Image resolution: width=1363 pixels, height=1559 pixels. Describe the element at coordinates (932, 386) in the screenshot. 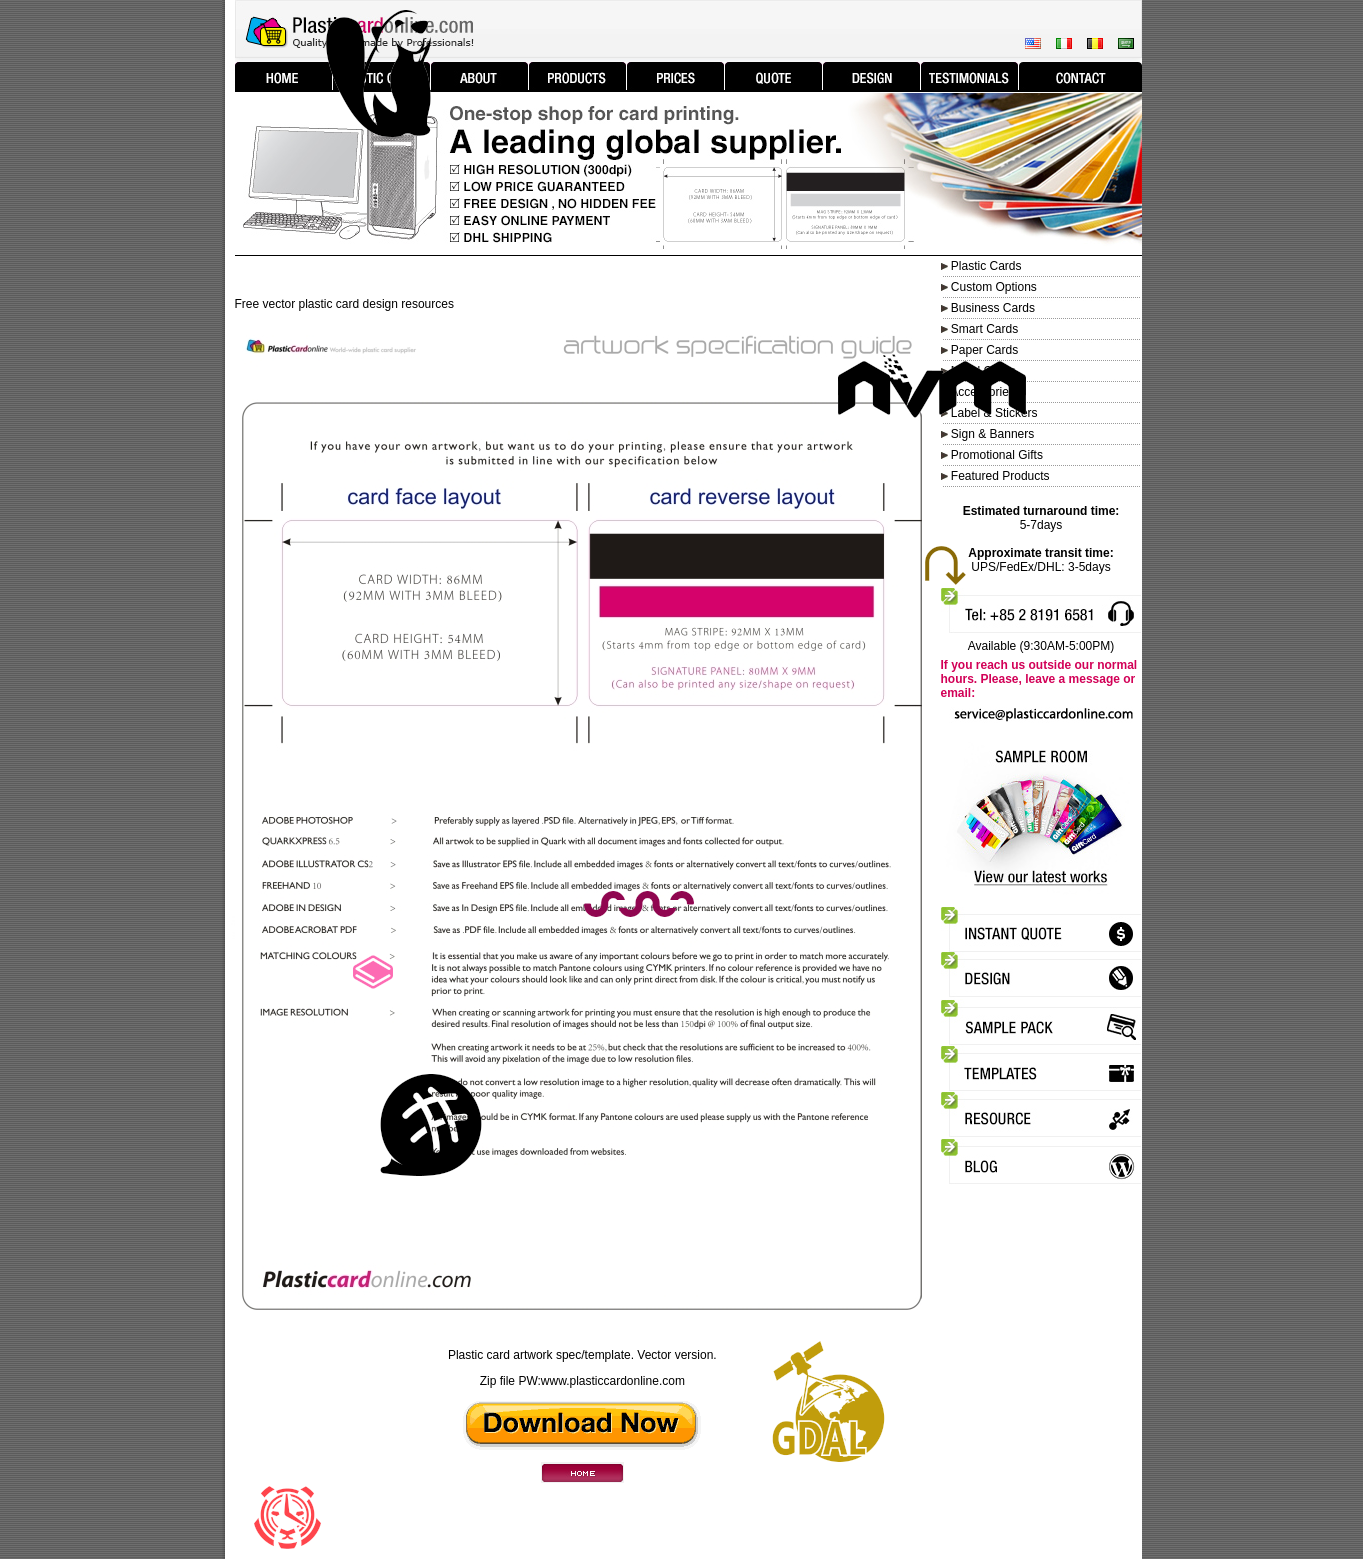

I see `nvm (node version manager) logo` at that location.